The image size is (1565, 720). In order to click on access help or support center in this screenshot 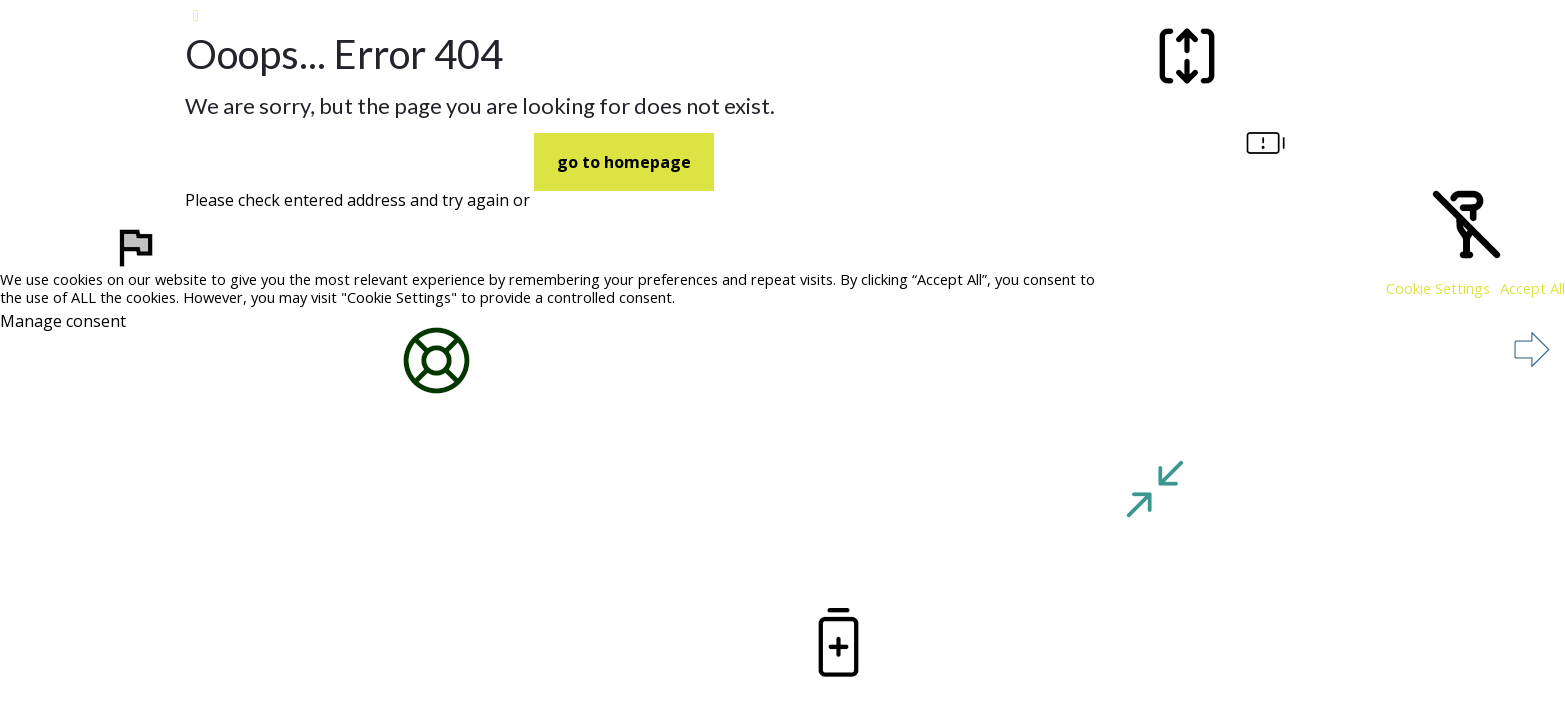, I will do `click(436, 360)`.